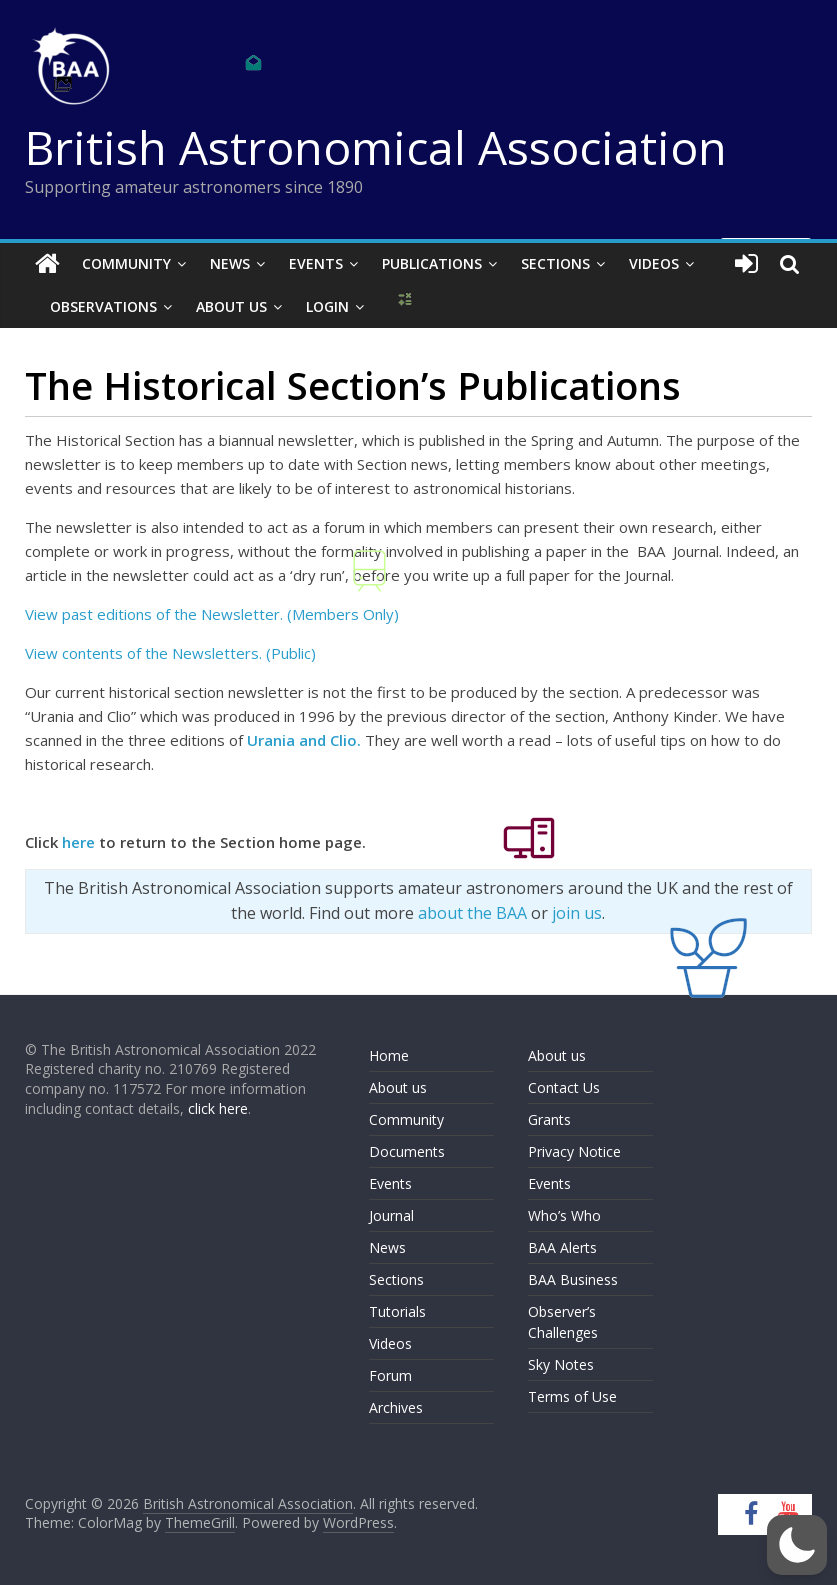  What do you see at coordinates (707, 958) in the screenshot?
I see `access plant care or gardening features` at bounding box center [707, 958].